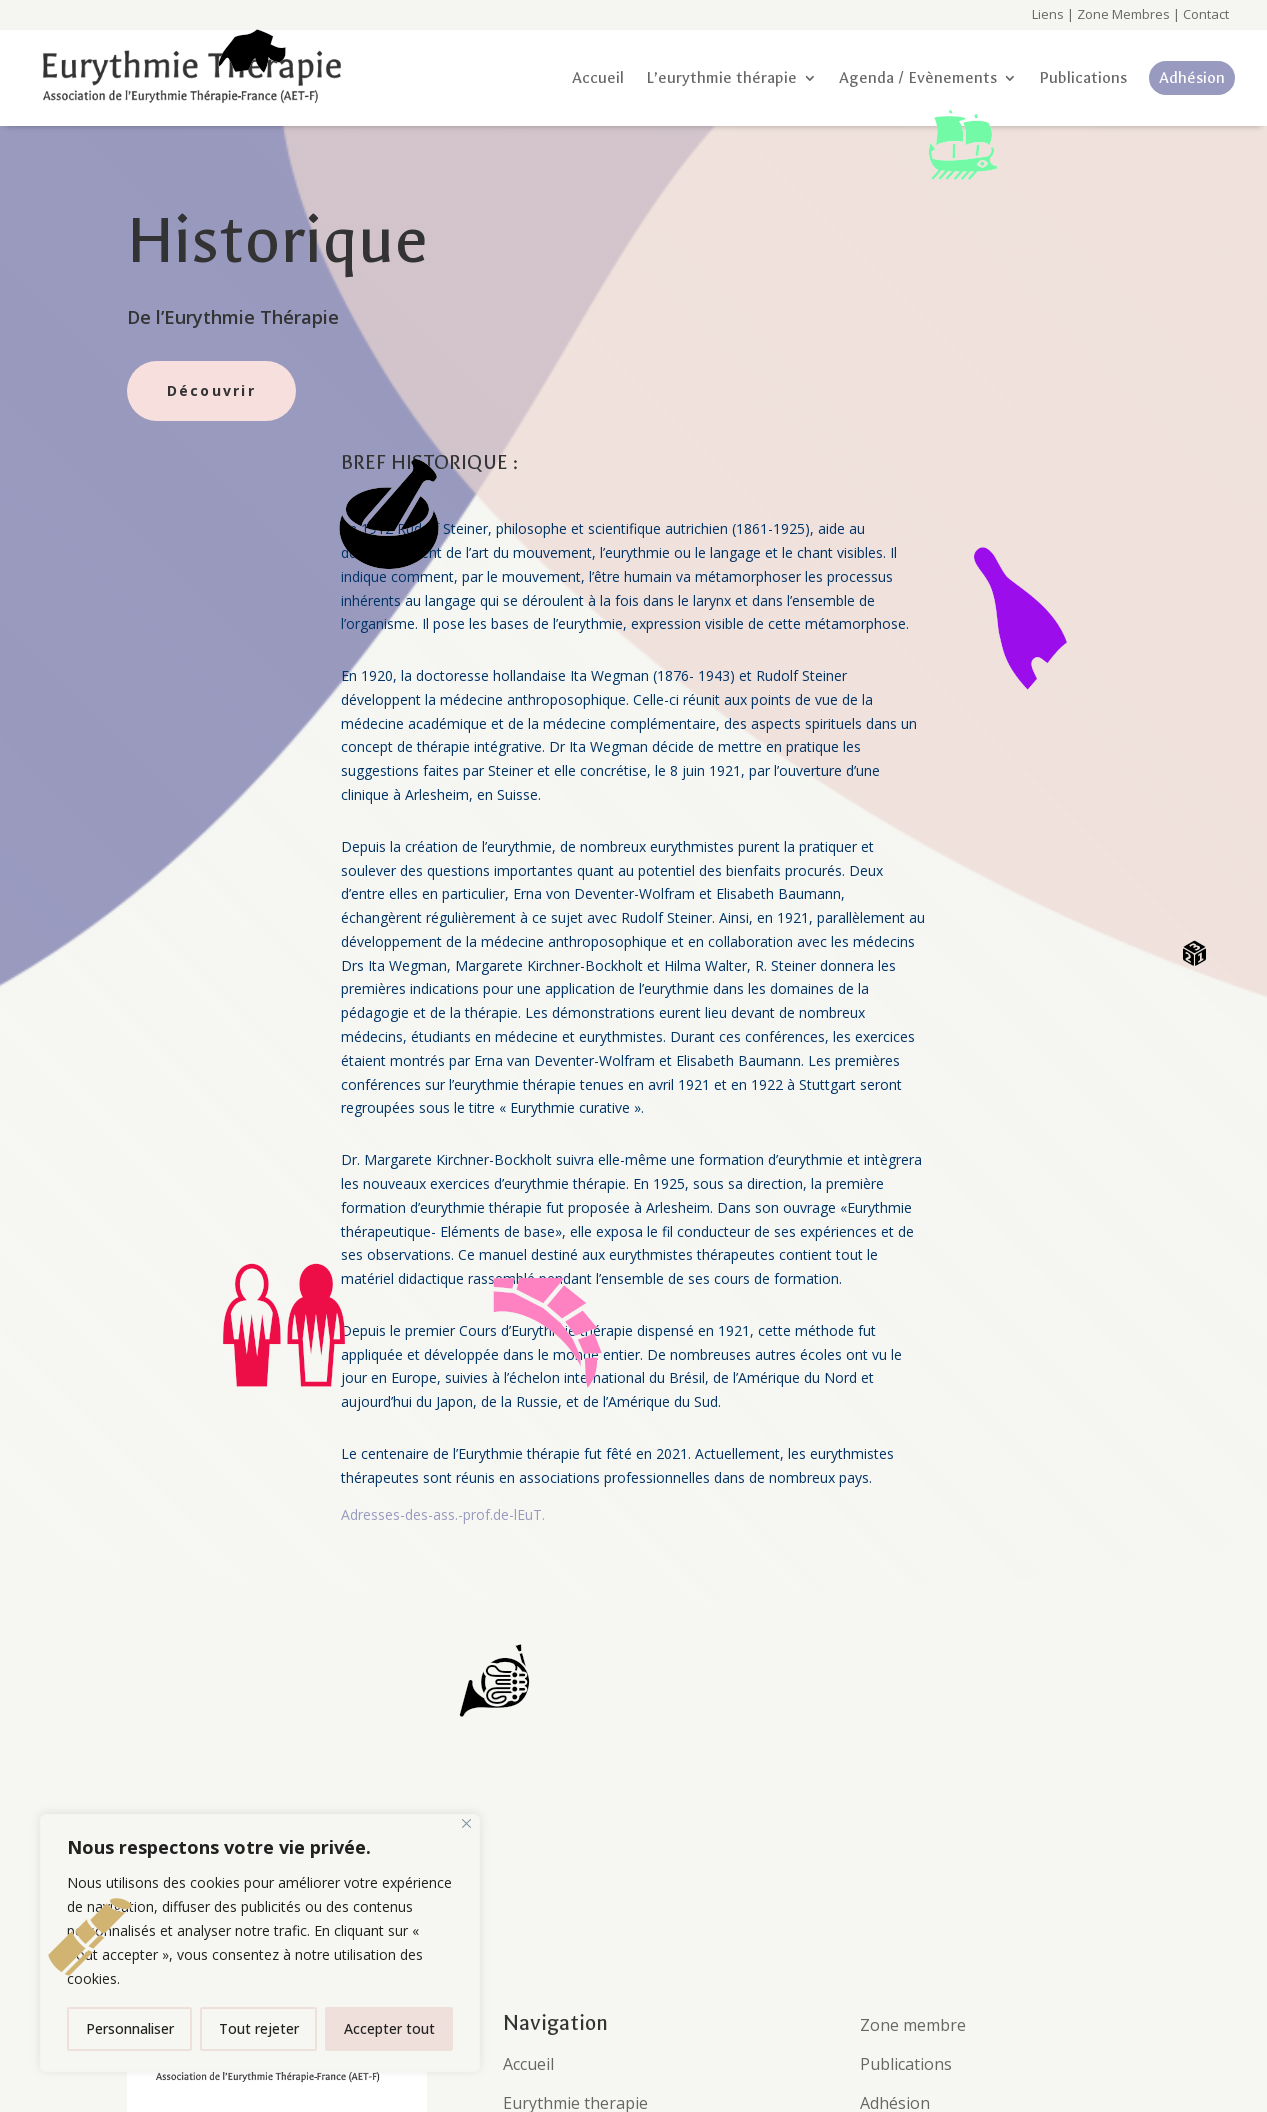 Image resolution: width=1267 pixels, height=2112 pixels. Describe the element at coordinates (90, 1937) in the screenshot. I see `access makeup or beauty tools` at that location.